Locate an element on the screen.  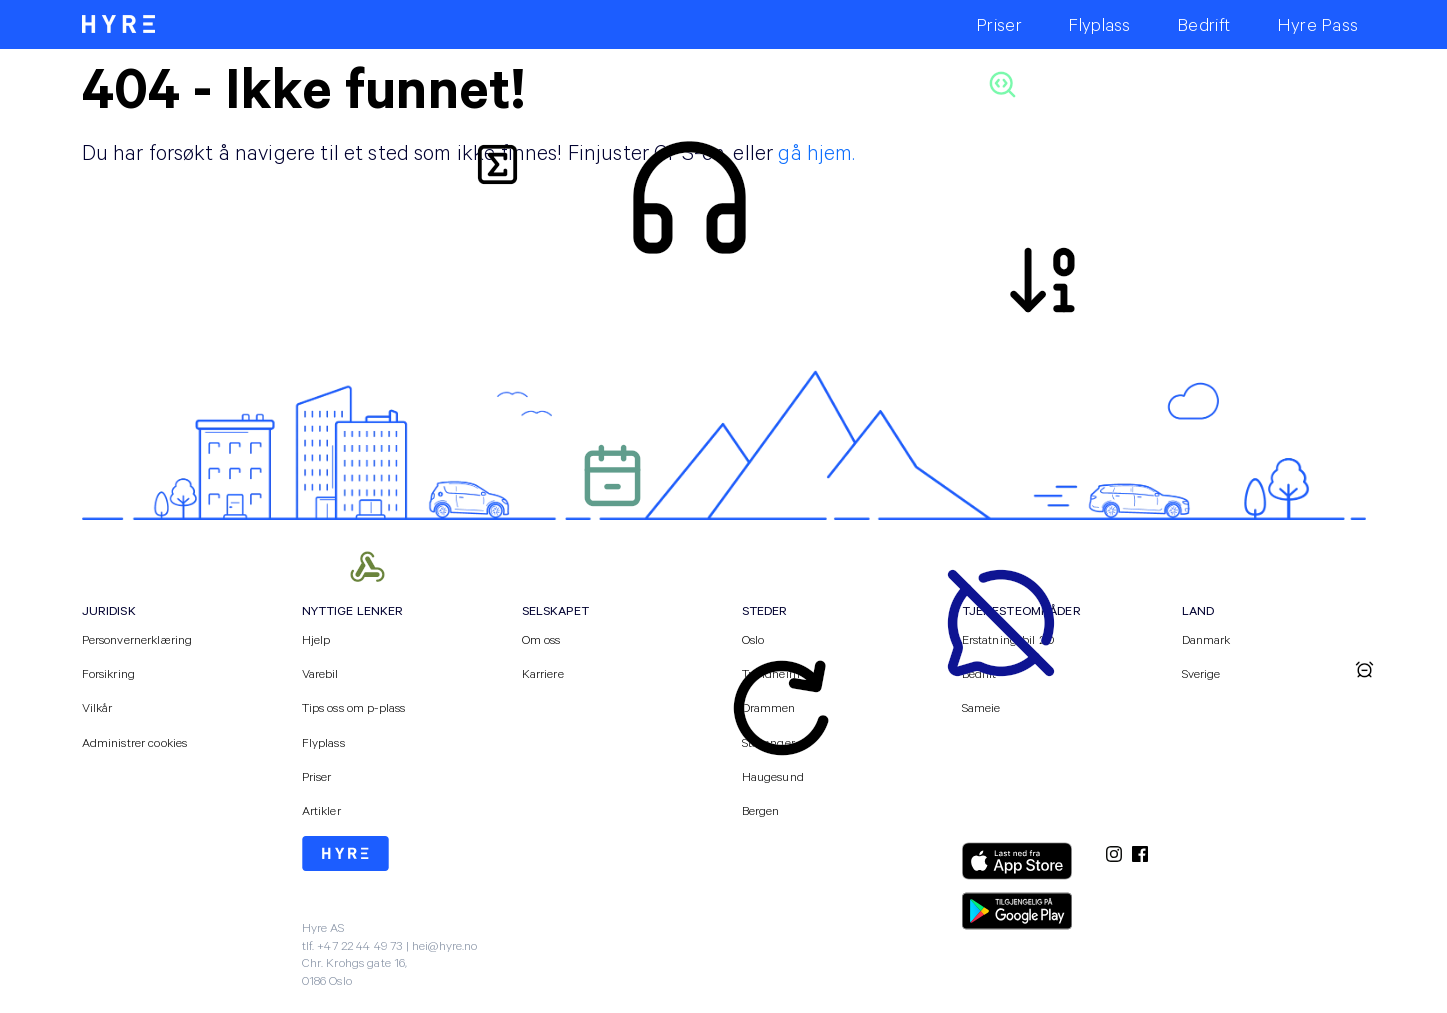
refresh or reload the current page is located at coordinates (781, 708).